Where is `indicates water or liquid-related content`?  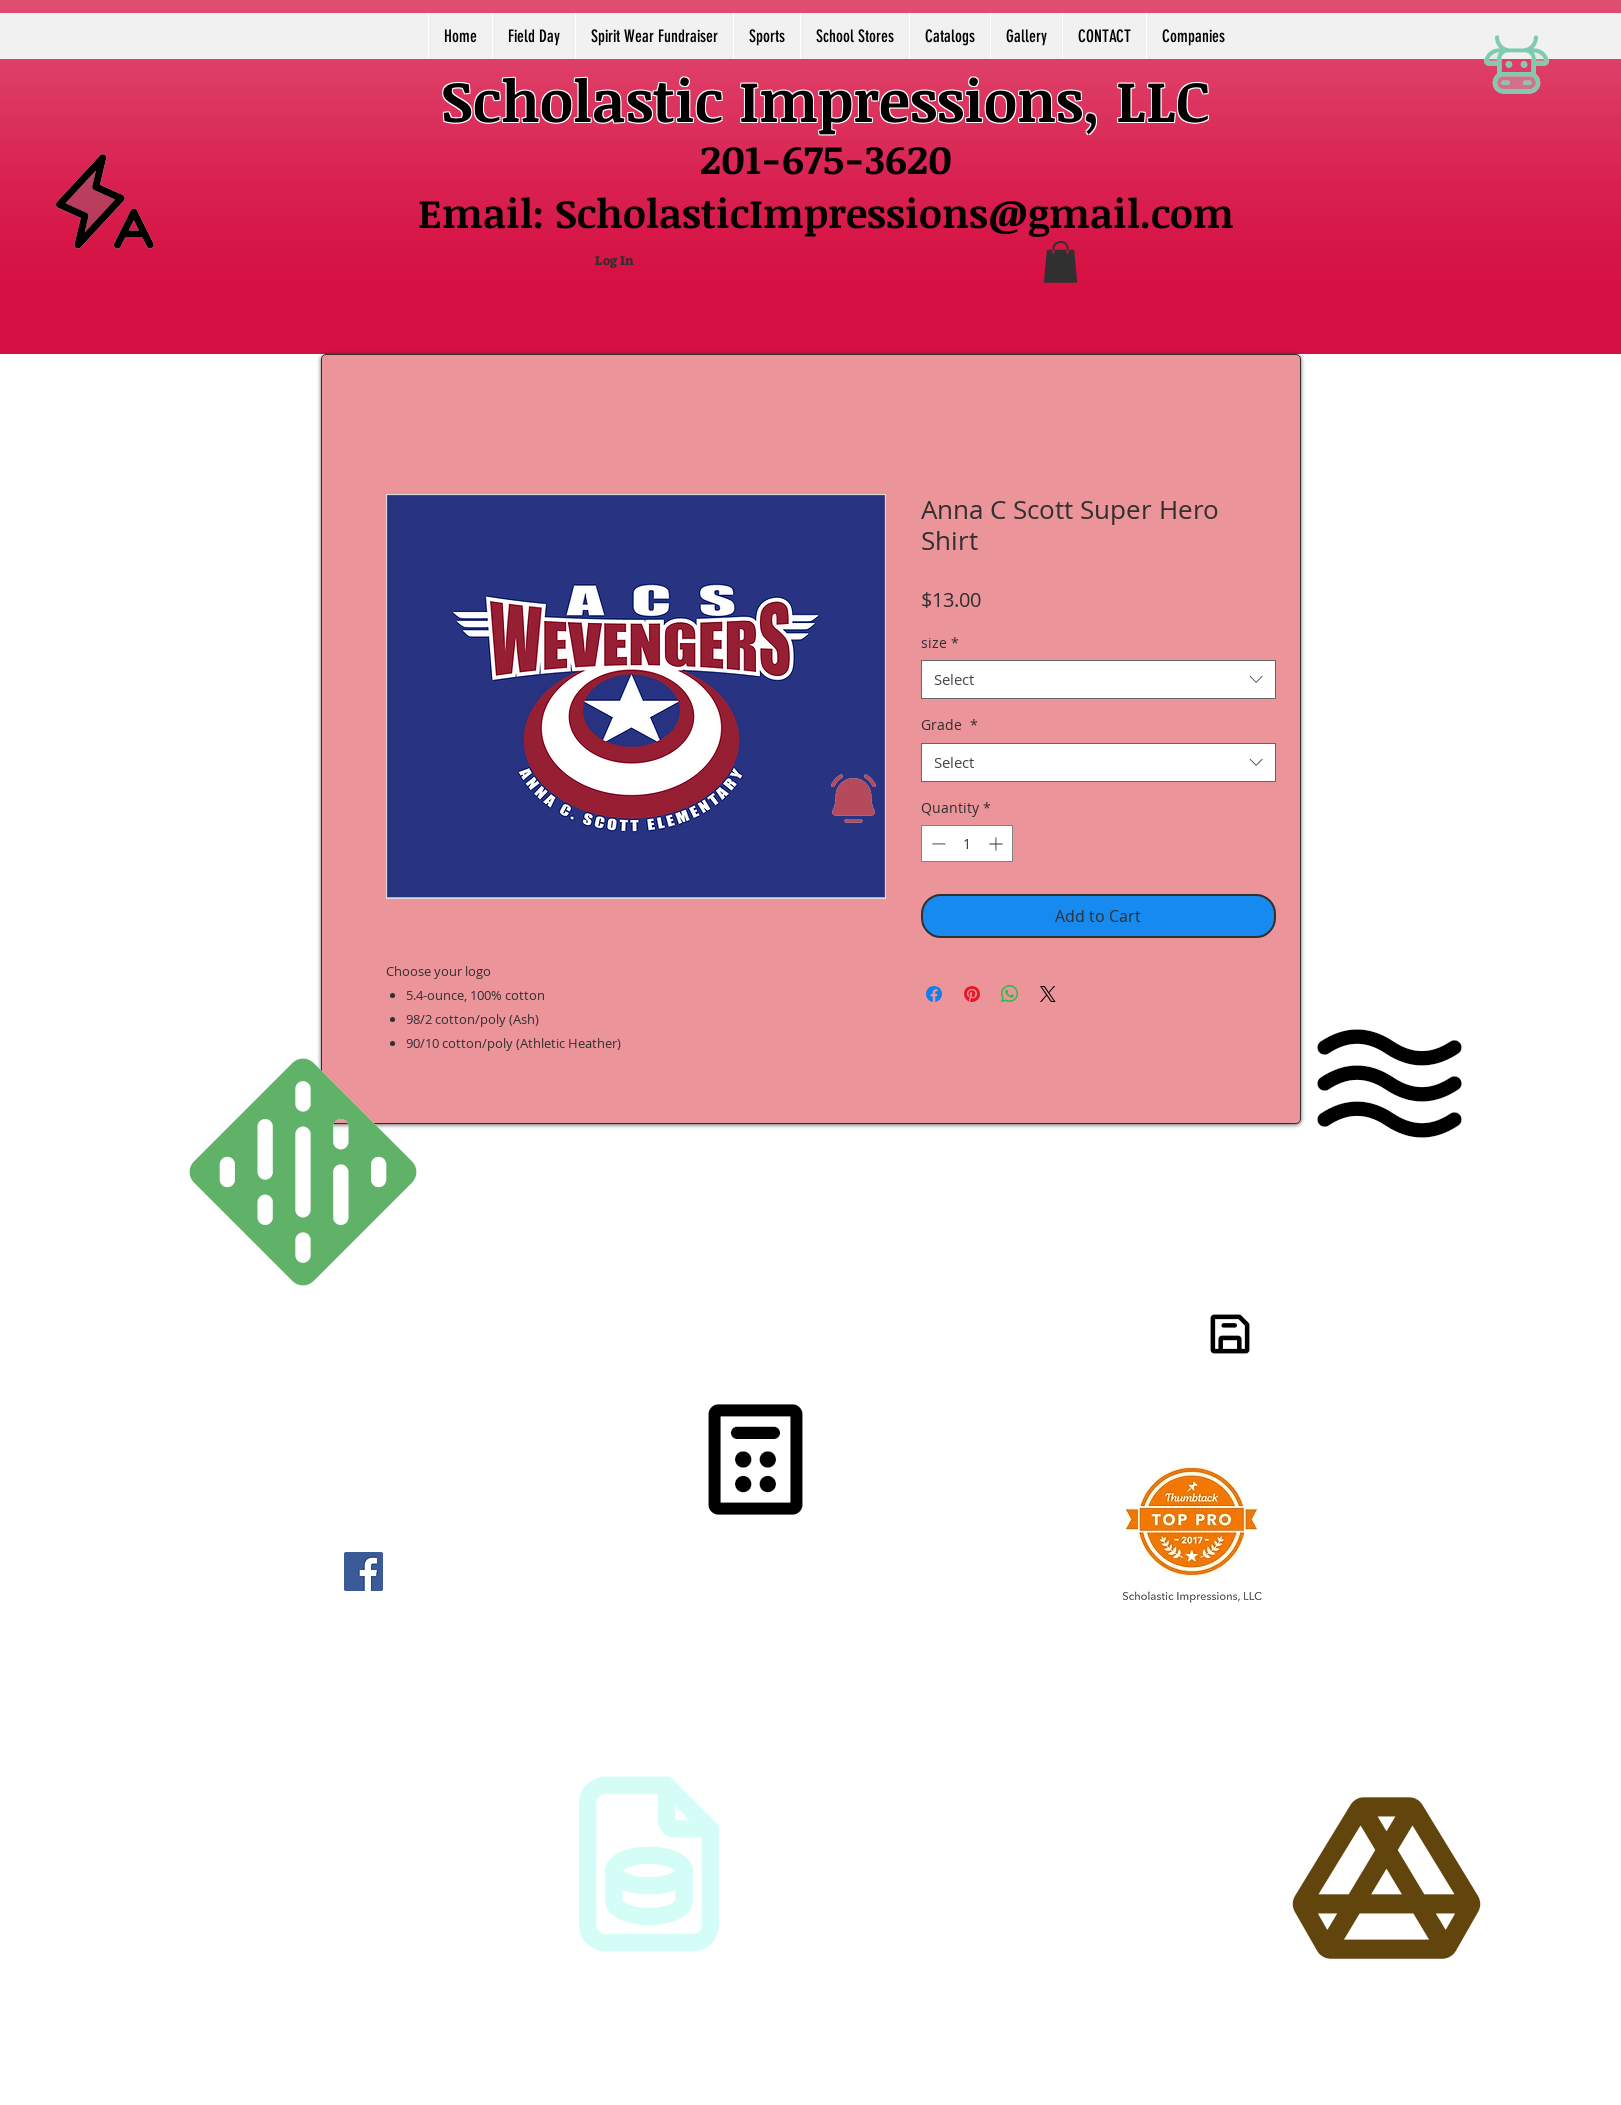 indicates water or liquid-related content is located at coordinates (1389, 1083).